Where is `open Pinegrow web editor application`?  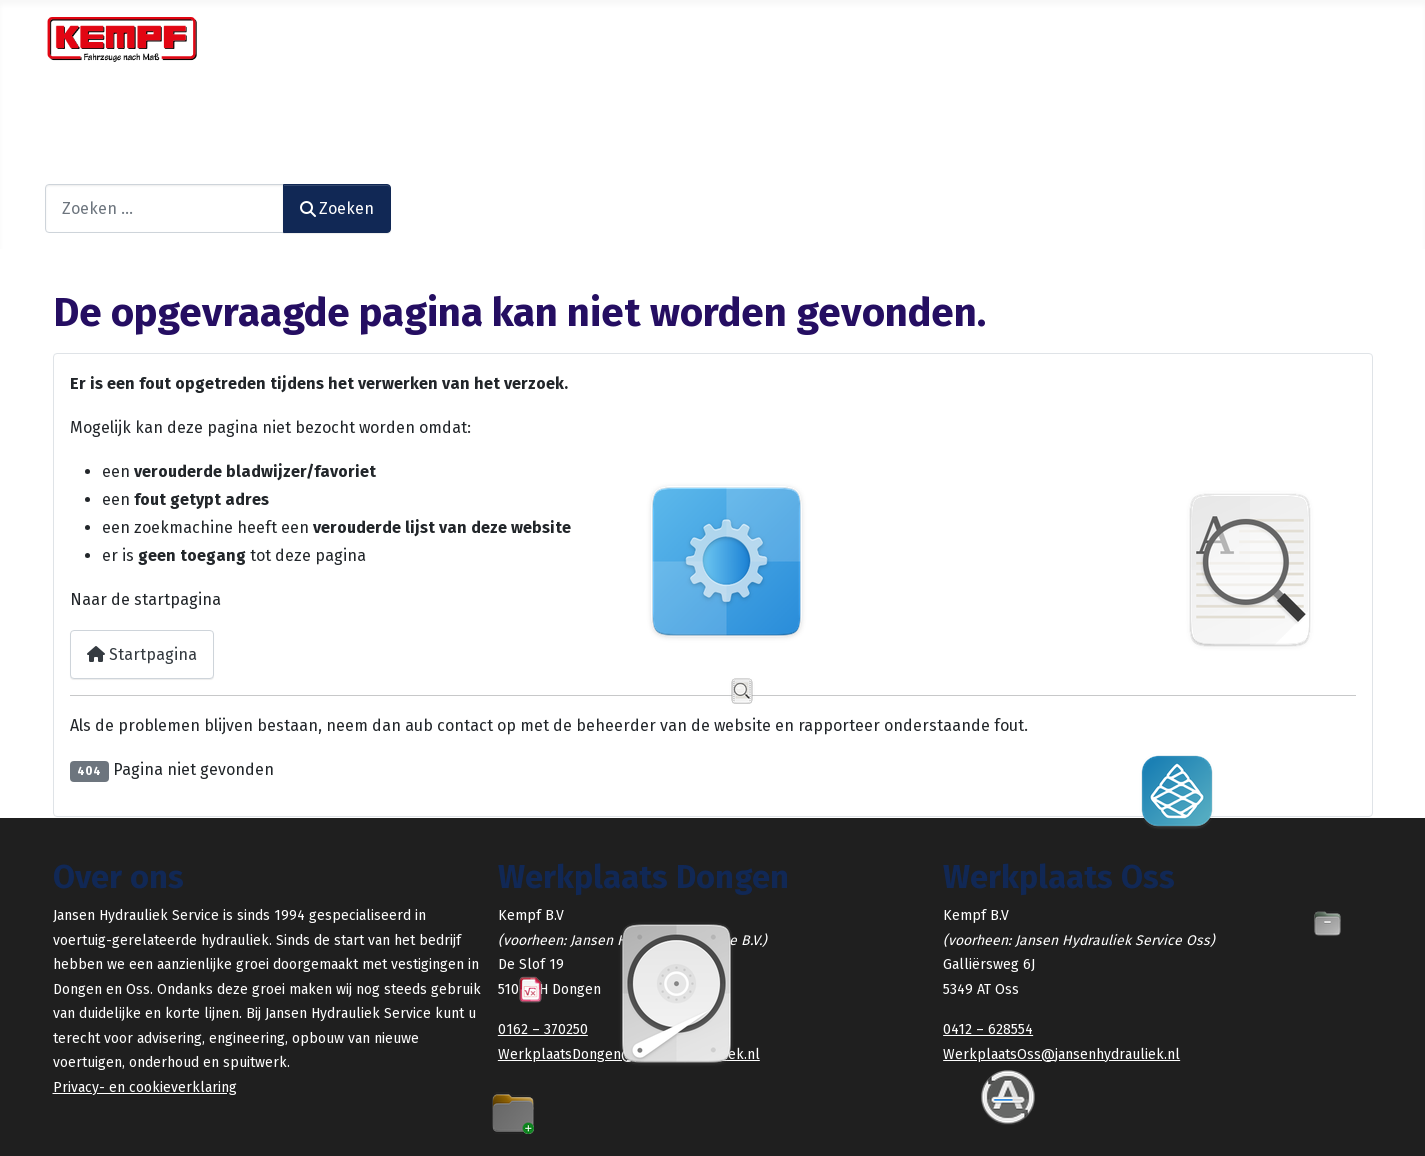
open Pinegrow web editor application is located at coordinates (1177, 791).